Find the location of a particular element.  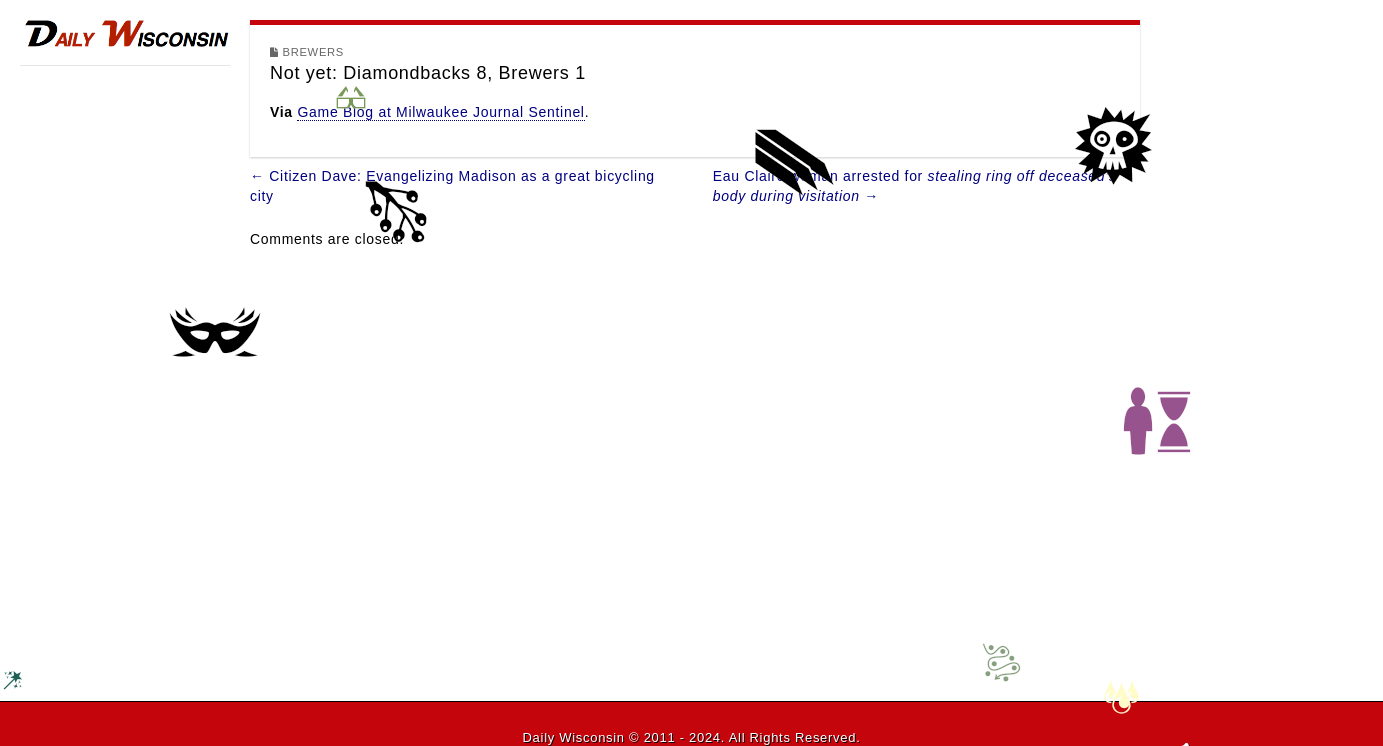

apply magic effects or filters is located at coordinates (13, 680).